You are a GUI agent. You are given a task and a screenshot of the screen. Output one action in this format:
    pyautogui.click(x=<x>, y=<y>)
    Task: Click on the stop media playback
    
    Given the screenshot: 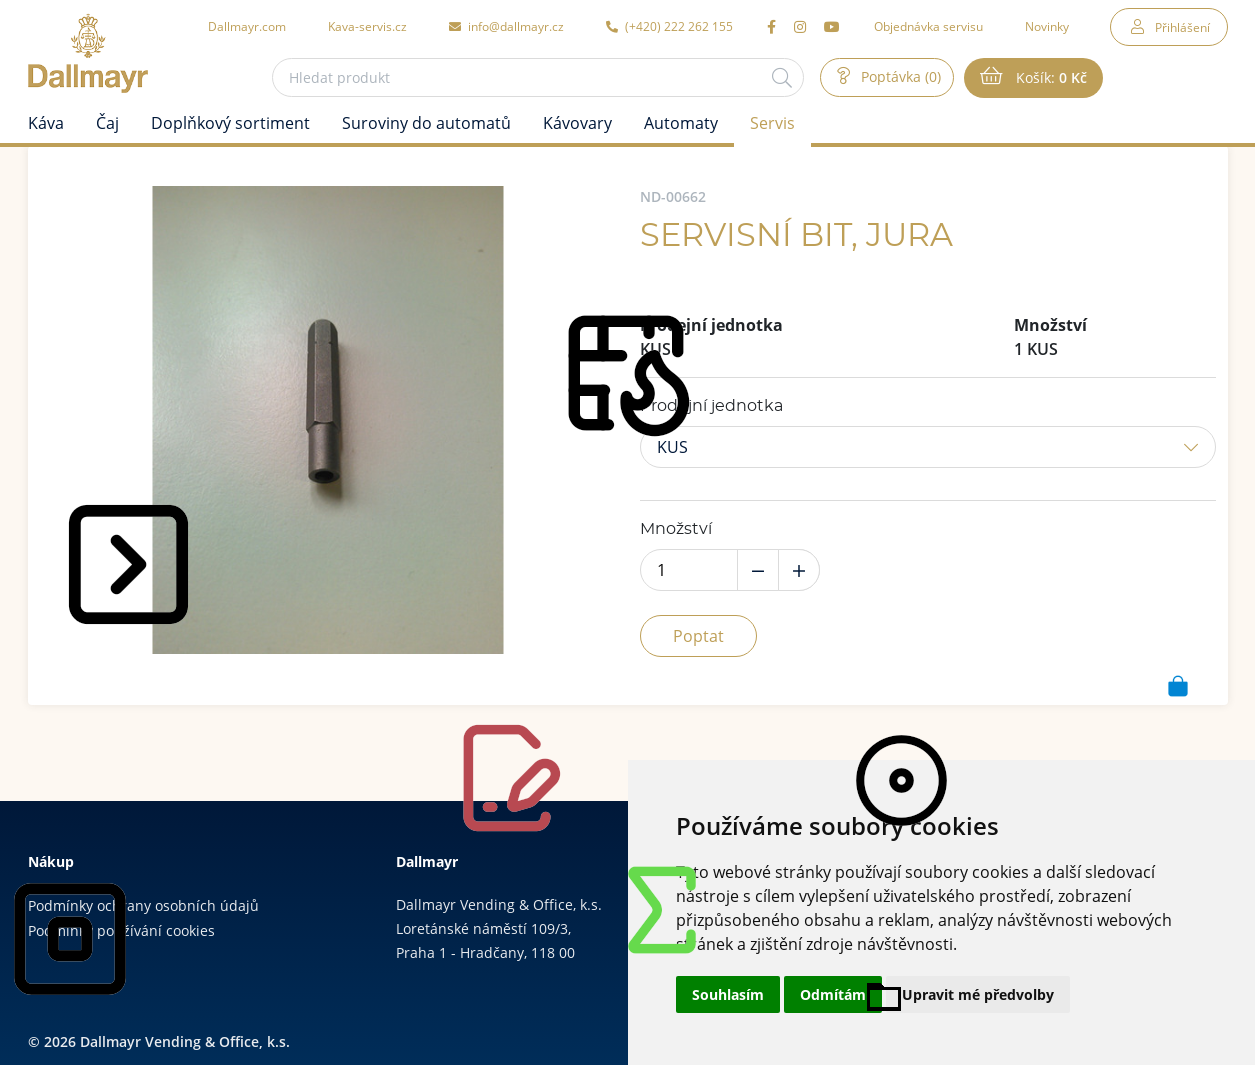 What is the action you would take?
    pyautogui.click(x=70, y=939)
    